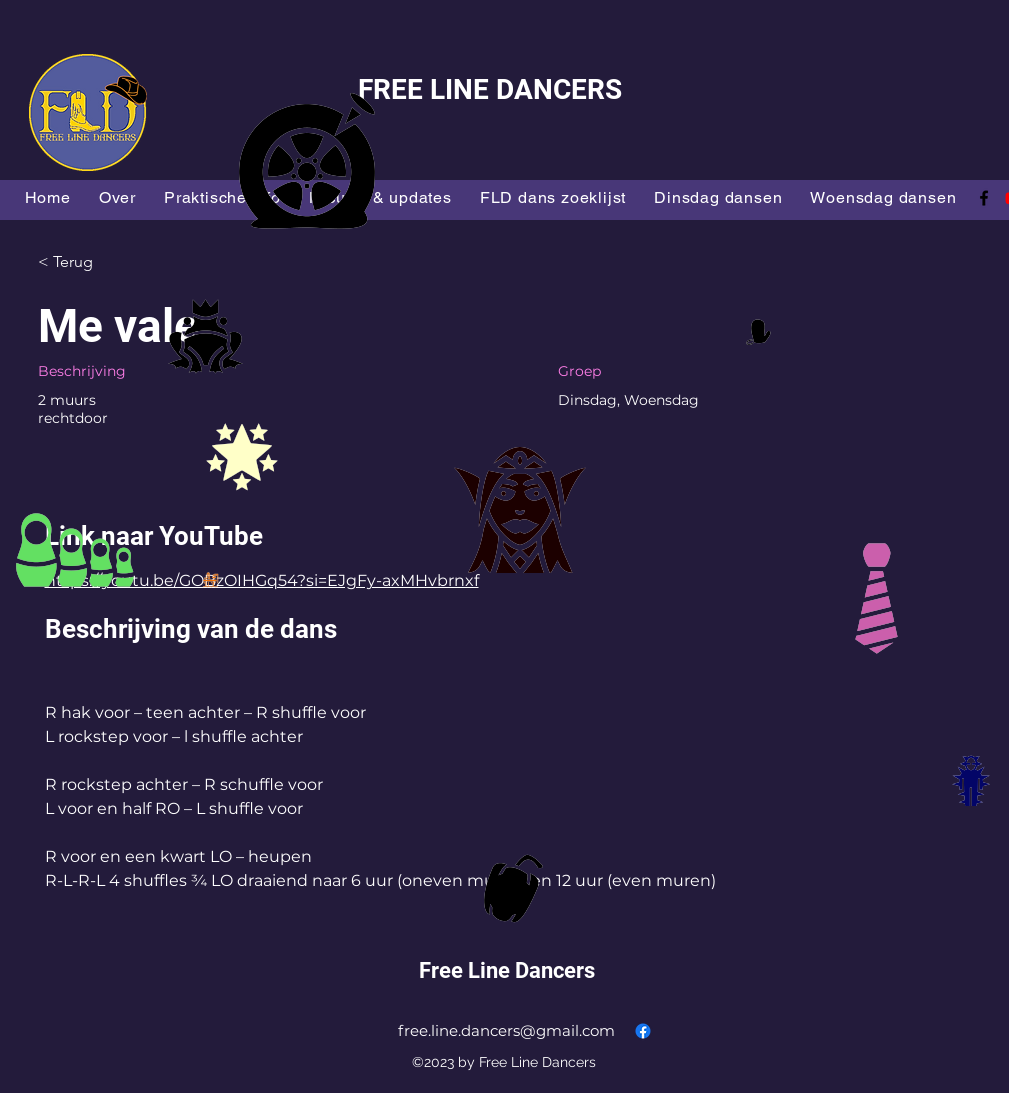 The image size is (1009, 1093). What do you see at coordinates (75, 550) in the screenshot?
I see `view nested or hierarchical content` at bounding box center [75, 550].